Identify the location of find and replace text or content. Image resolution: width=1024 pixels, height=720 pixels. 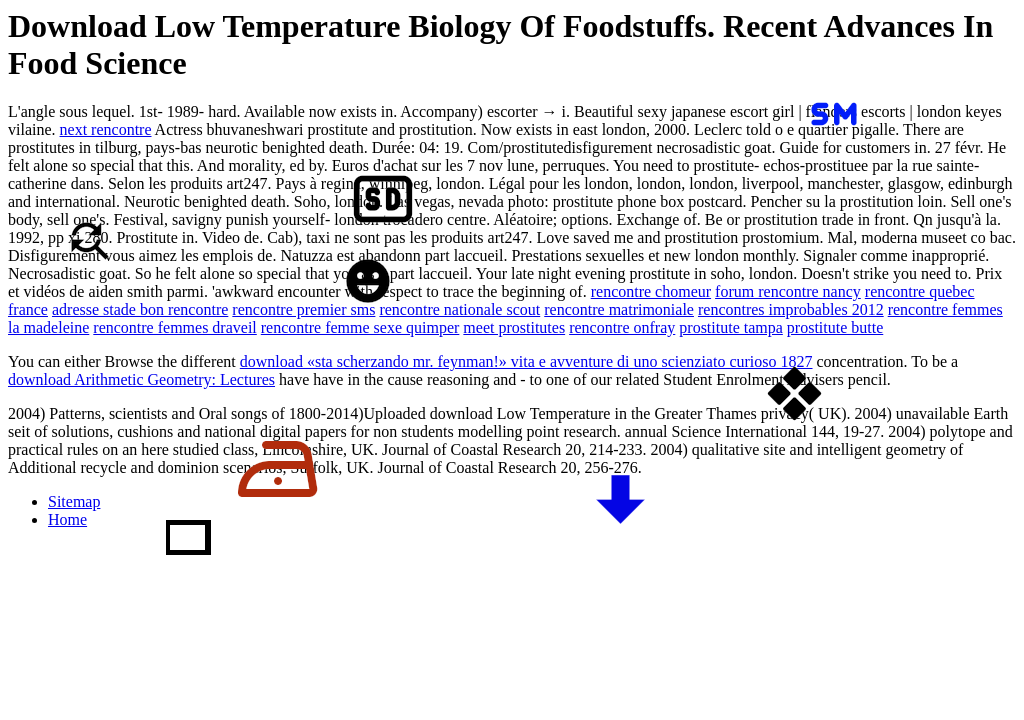
(88, 239).